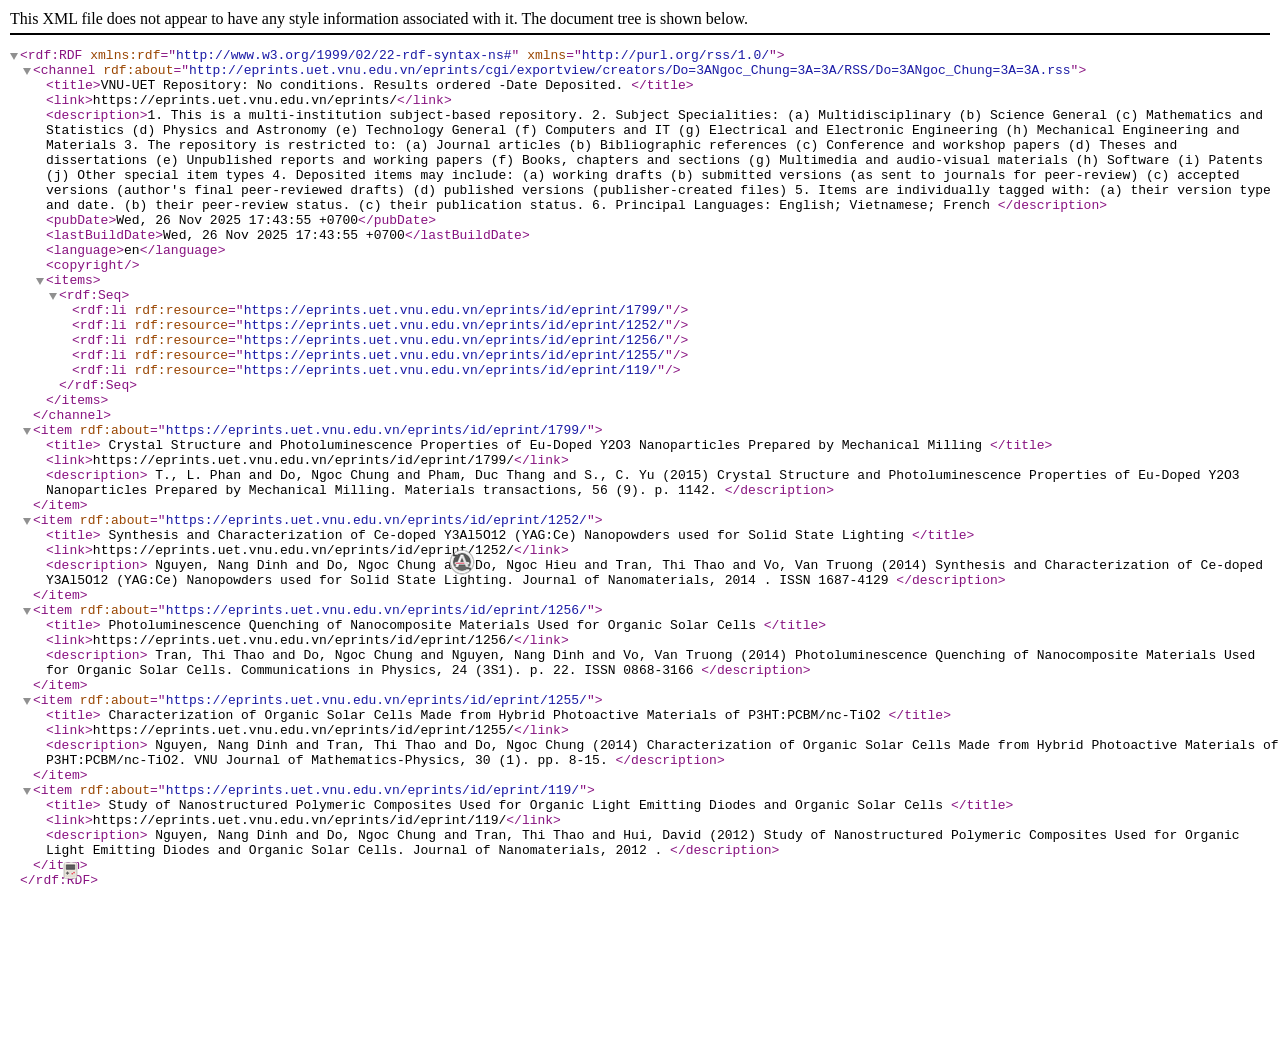  Describe the element at coordinates (462, 562) in the screenshot. I see `check for system software updates` at that location.